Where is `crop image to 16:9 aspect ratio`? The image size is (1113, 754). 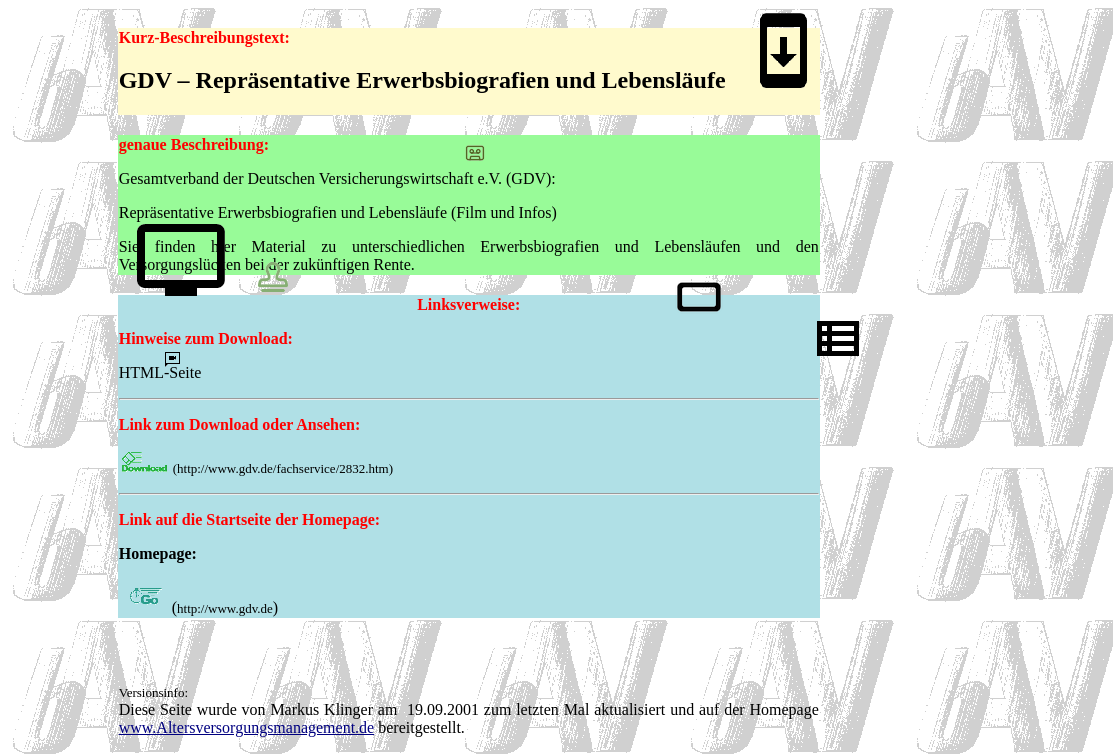 crop image to 16:9 aspect ratio is located at coordinates (699, 297).